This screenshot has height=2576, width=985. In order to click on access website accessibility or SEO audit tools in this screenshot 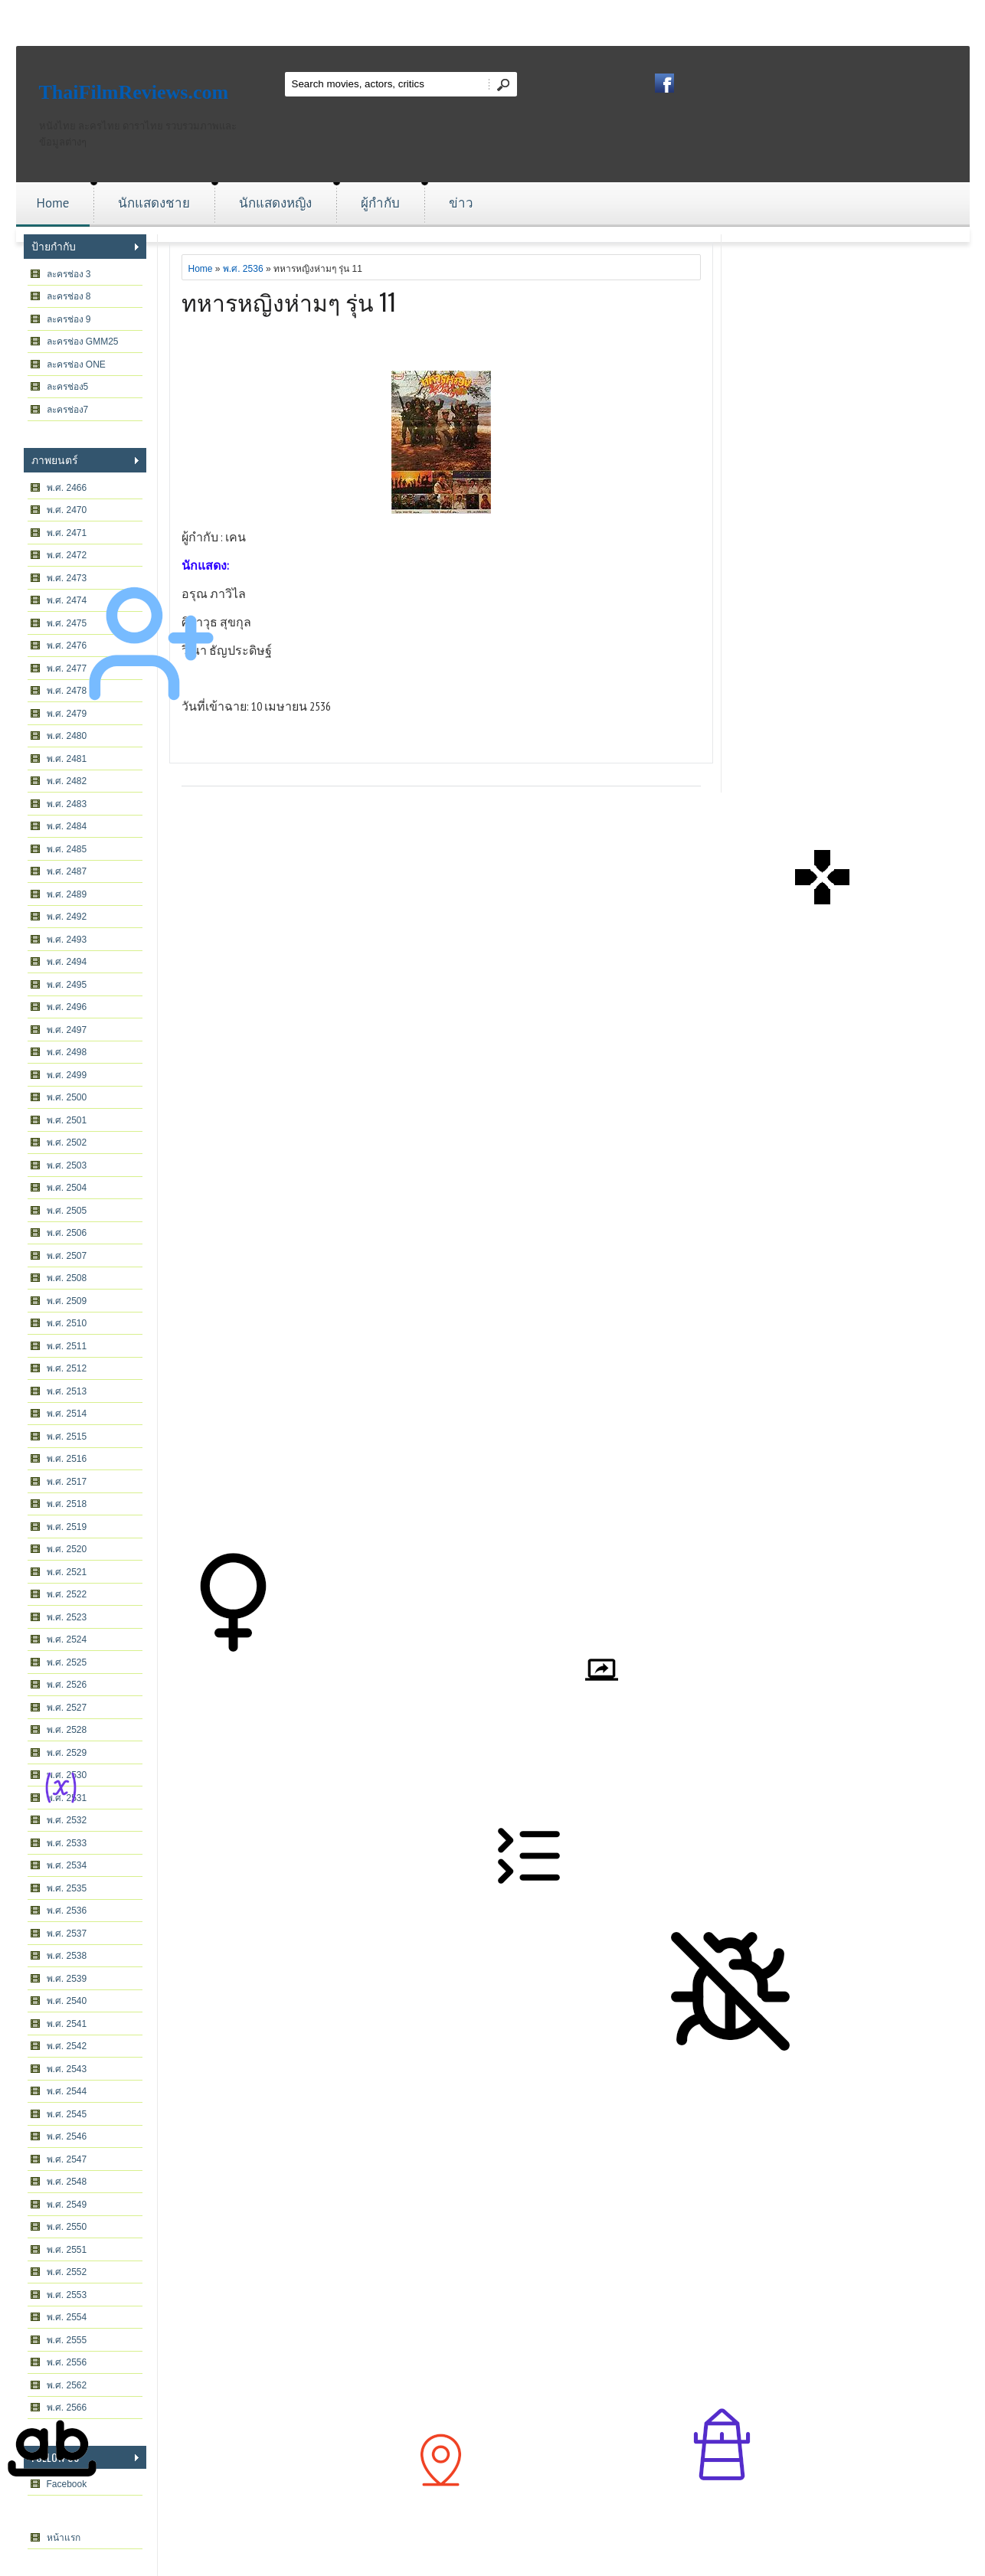, I will do `click(722, 2447)`.